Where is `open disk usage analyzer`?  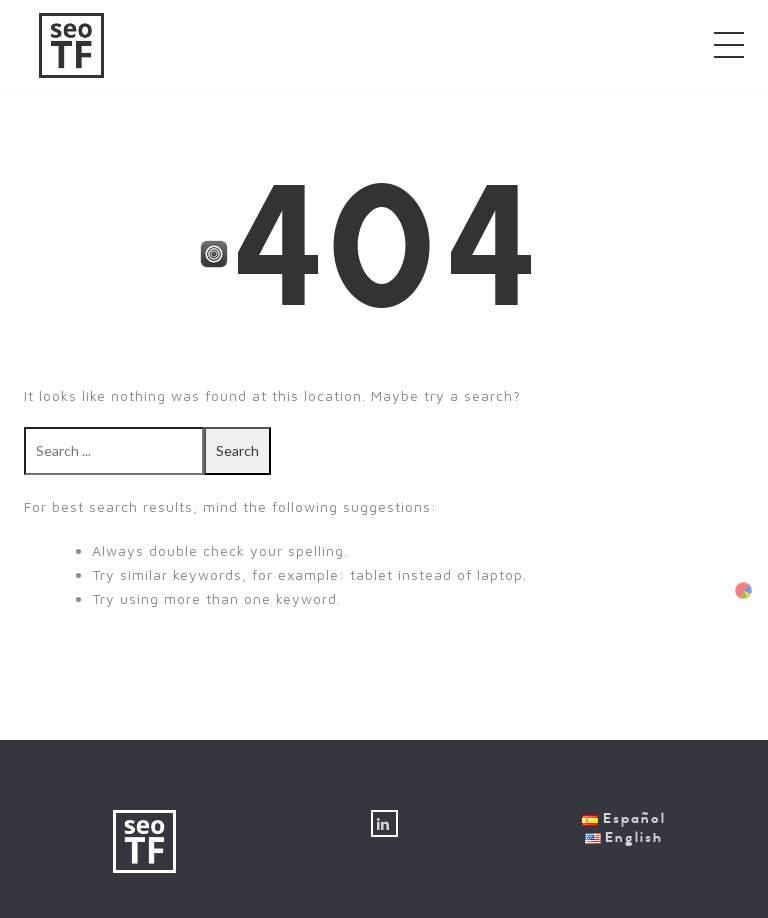 open disk usage analyzer is located at coordinates (743, 590).